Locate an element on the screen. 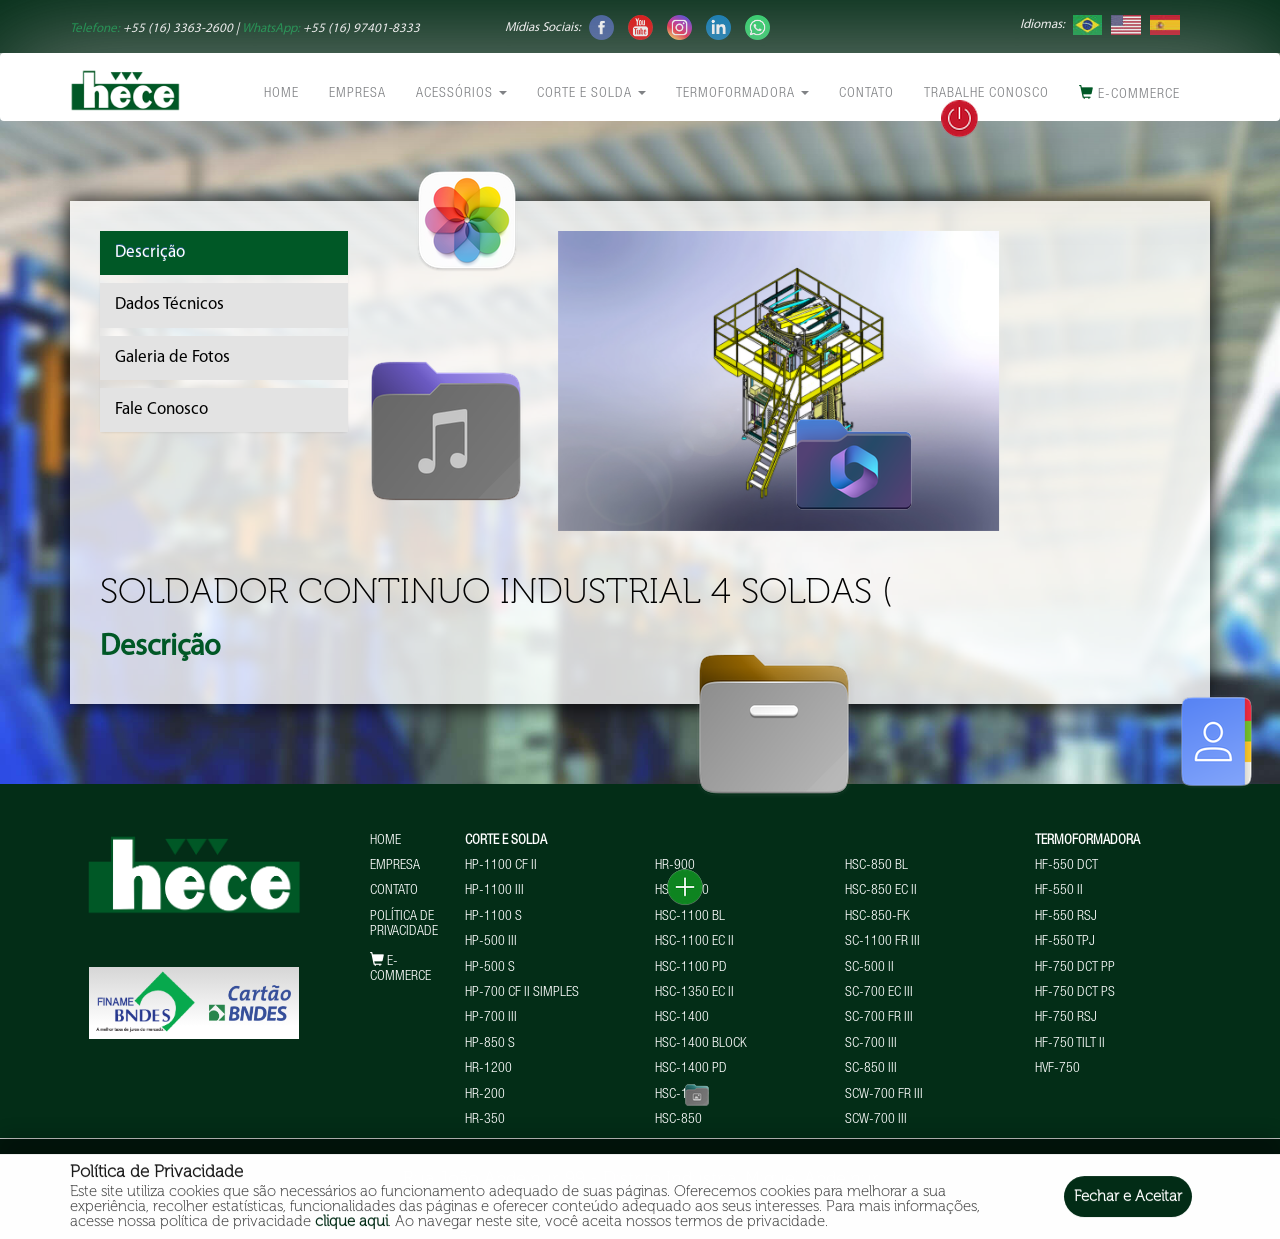  open your pictures folder is located at coordinates (697, 1095).